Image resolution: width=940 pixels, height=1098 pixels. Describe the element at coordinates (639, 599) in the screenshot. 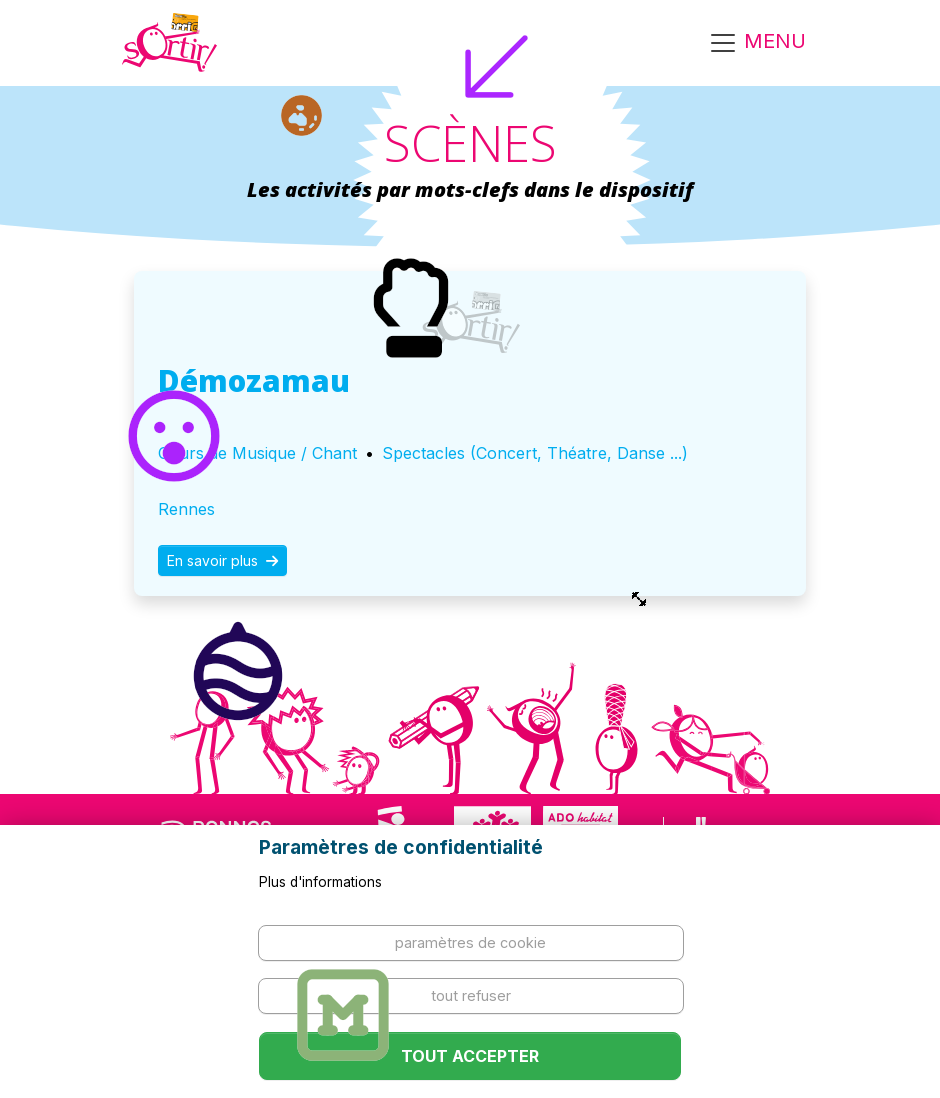

I see `access fitness or workout features` at that location.